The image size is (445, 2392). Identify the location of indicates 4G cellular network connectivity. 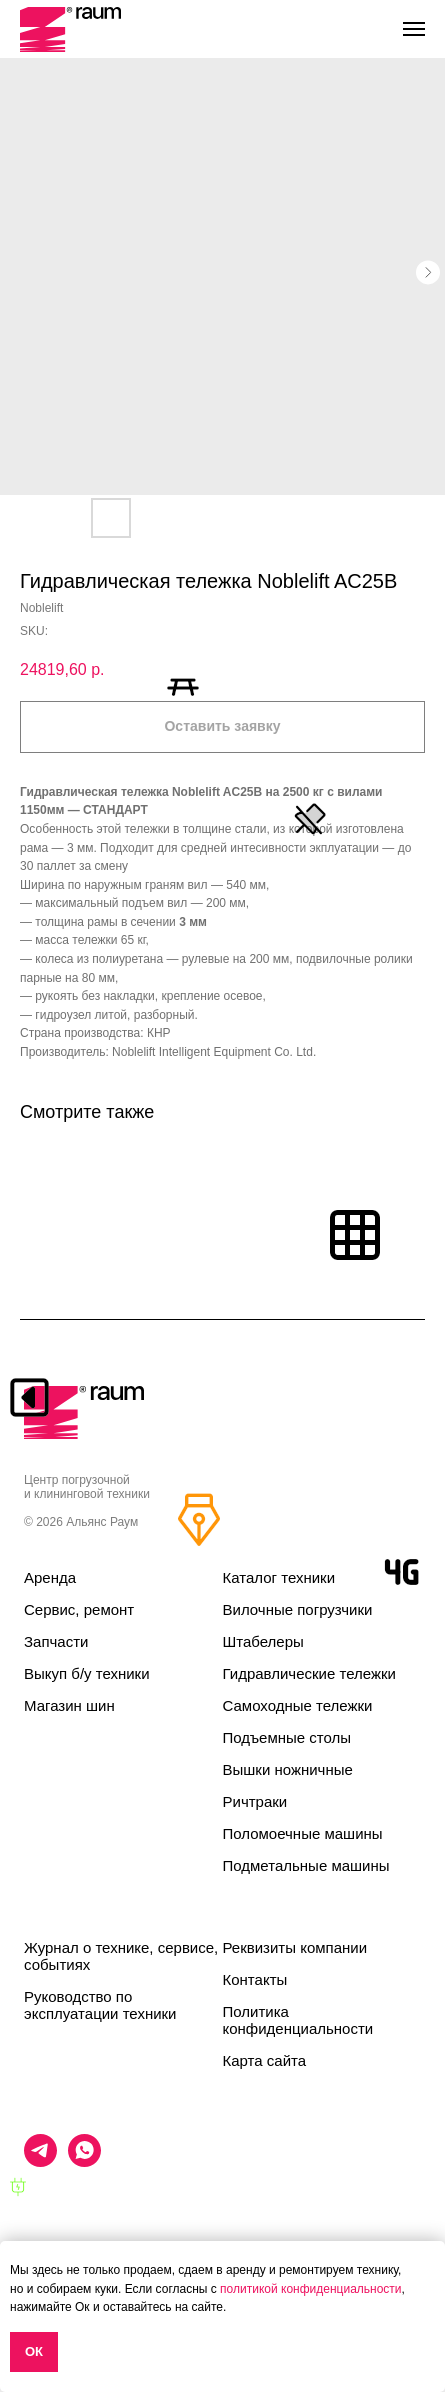
(403, 1572).